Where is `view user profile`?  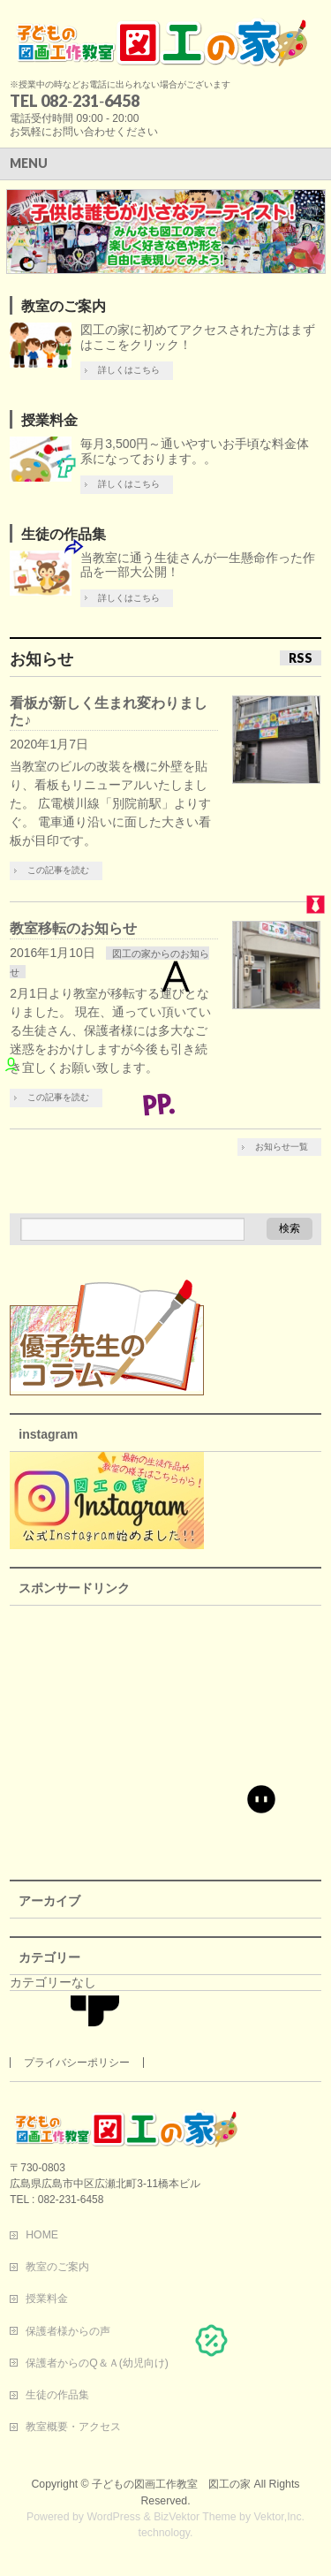
view user profile is located at coordinates (11, 1064).